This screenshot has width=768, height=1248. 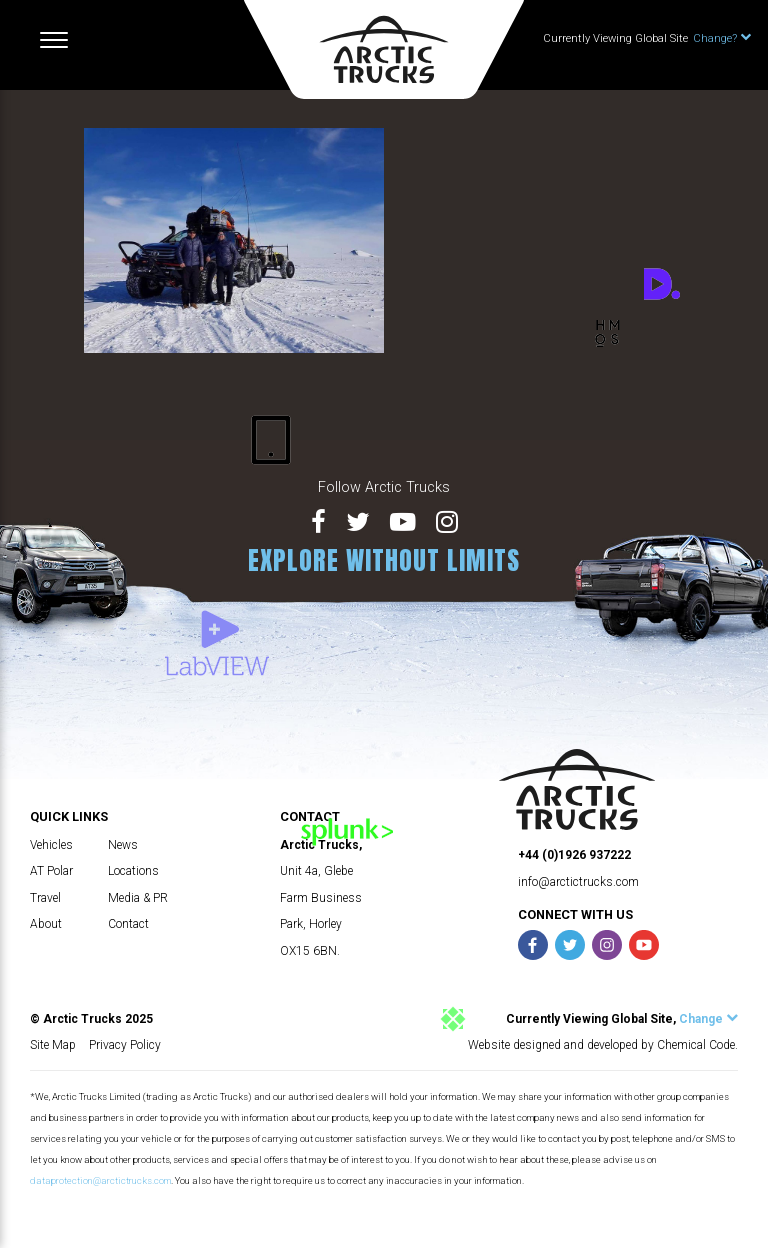 What do you see at coordinates (607, 333) in the screenshot?
I see `harmonyos operating system logo` at bounding box center [607, 333].